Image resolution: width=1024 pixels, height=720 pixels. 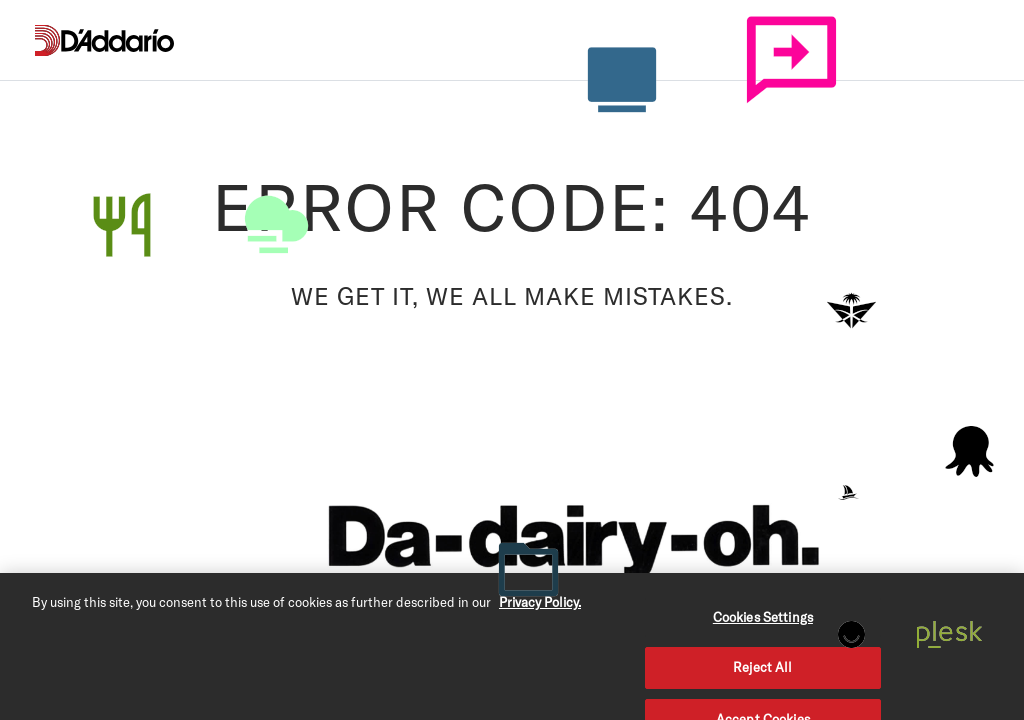 I want to click on open phpMyAdmin database management tool, so click(x=848, y=492).